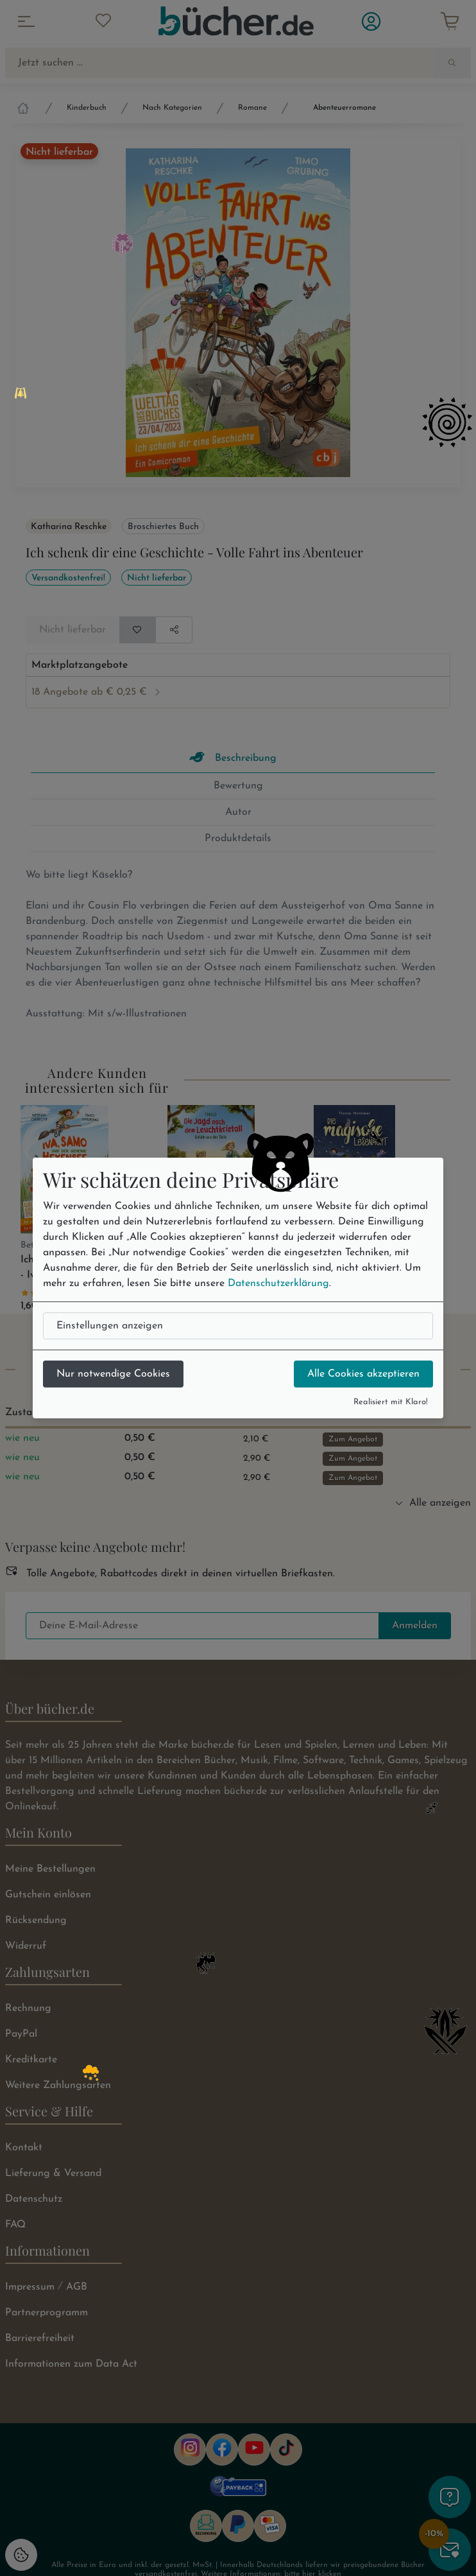 This screenshot has height=2576, width=476. What do you see at coordinates (447, 422) in the screenshot?
I see `ubisoft game launcher or storefront` at bounding box center [447, 422].